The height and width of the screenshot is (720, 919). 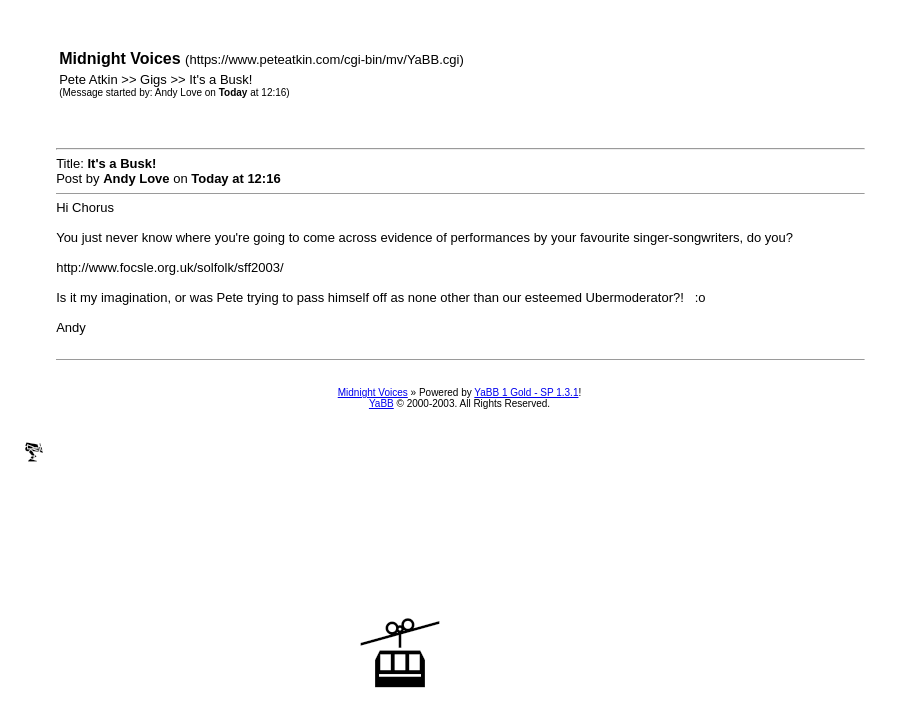 What do you see at coordinates (400, 657) in the screenshot?
I see `access cable car or ropeway transportation info` at bounding box center [400, 657].